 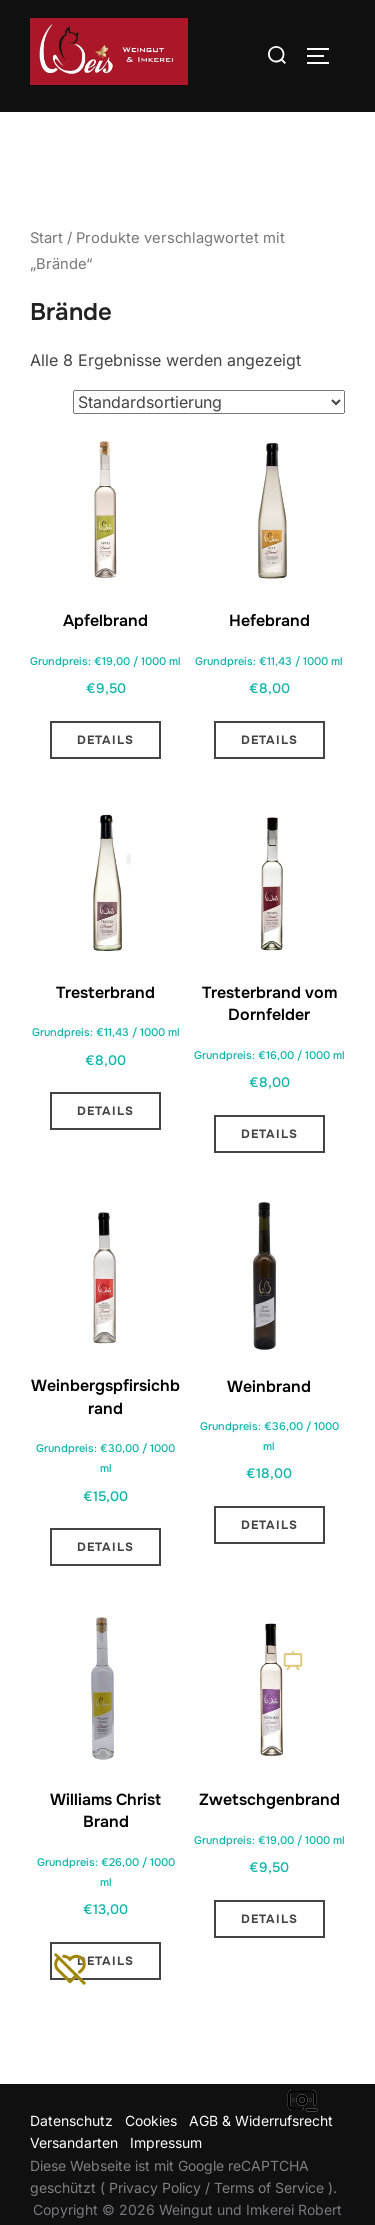 I want to click on remove from favorites, so click(x=70, y=1969).